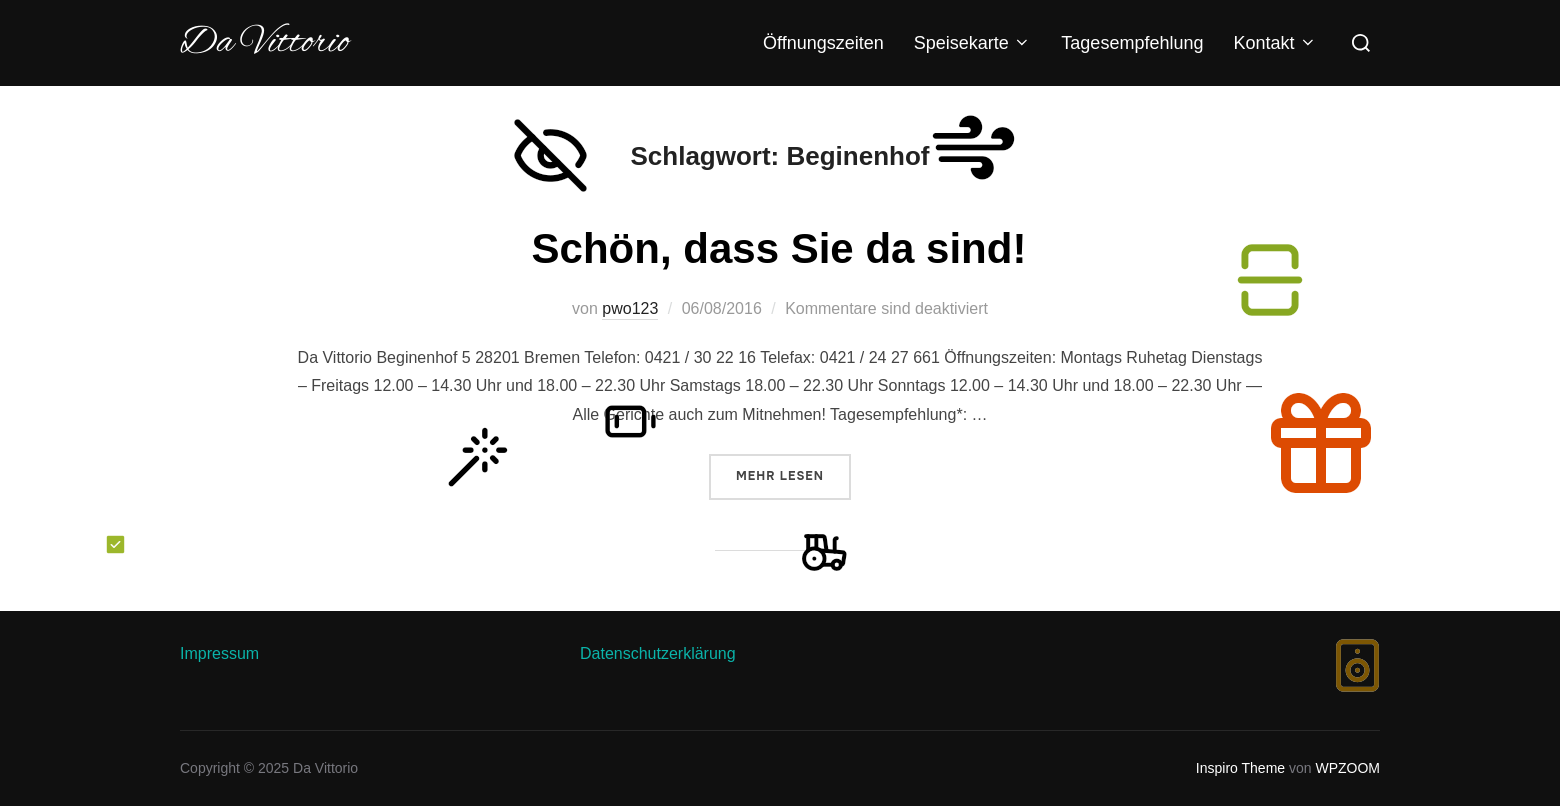 The width and height of the screenshot is (1560, 806). I want to click on hide password or sensitive content, so click(550, 155).